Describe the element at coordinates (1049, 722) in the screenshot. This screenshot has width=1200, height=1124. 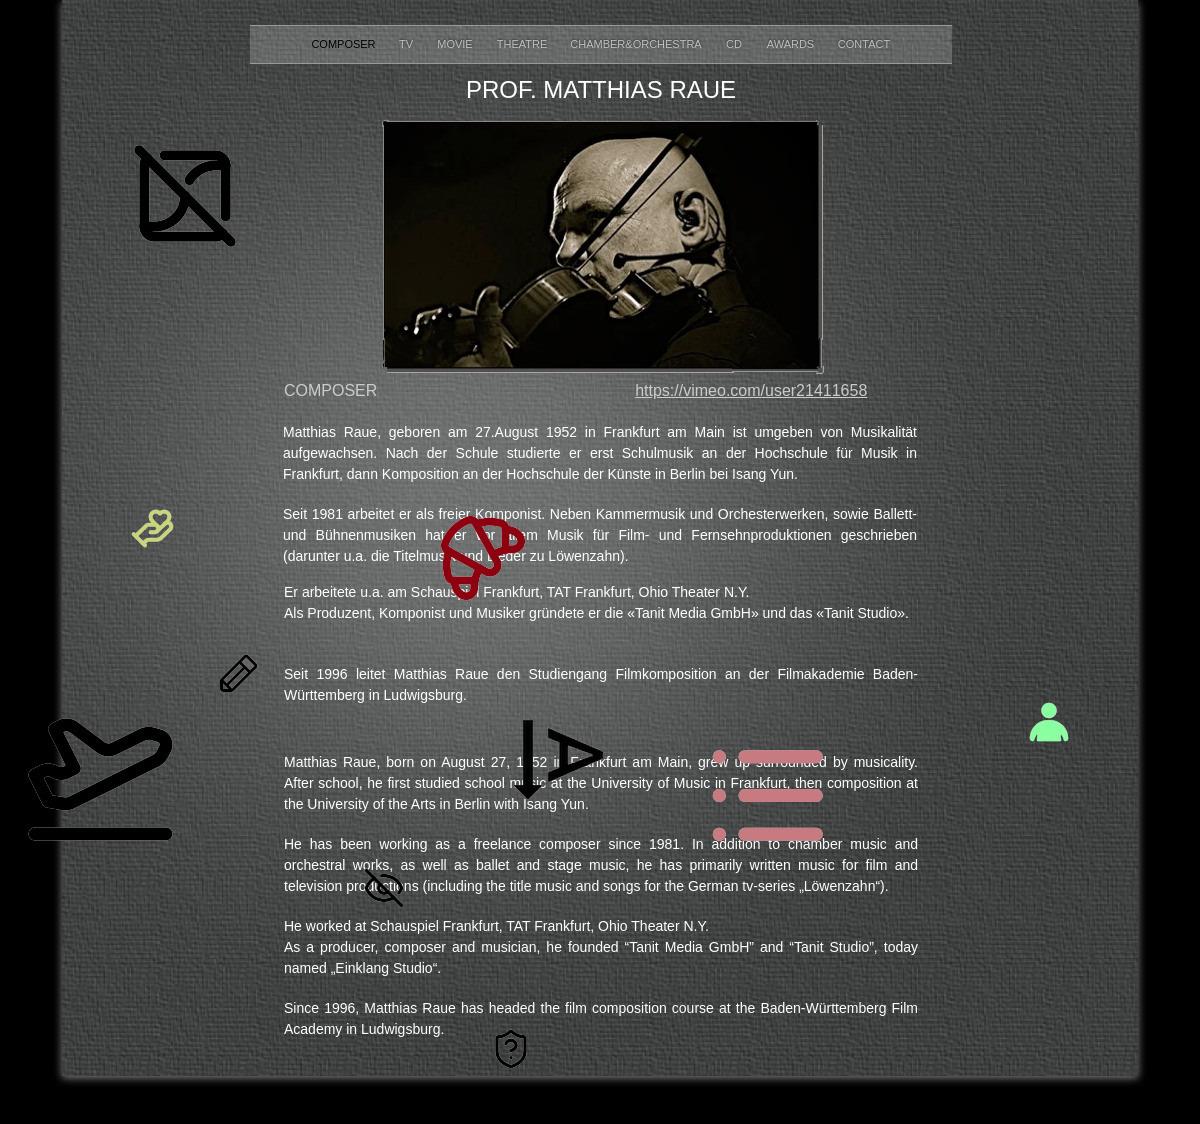
I see `view your profile` at that location.